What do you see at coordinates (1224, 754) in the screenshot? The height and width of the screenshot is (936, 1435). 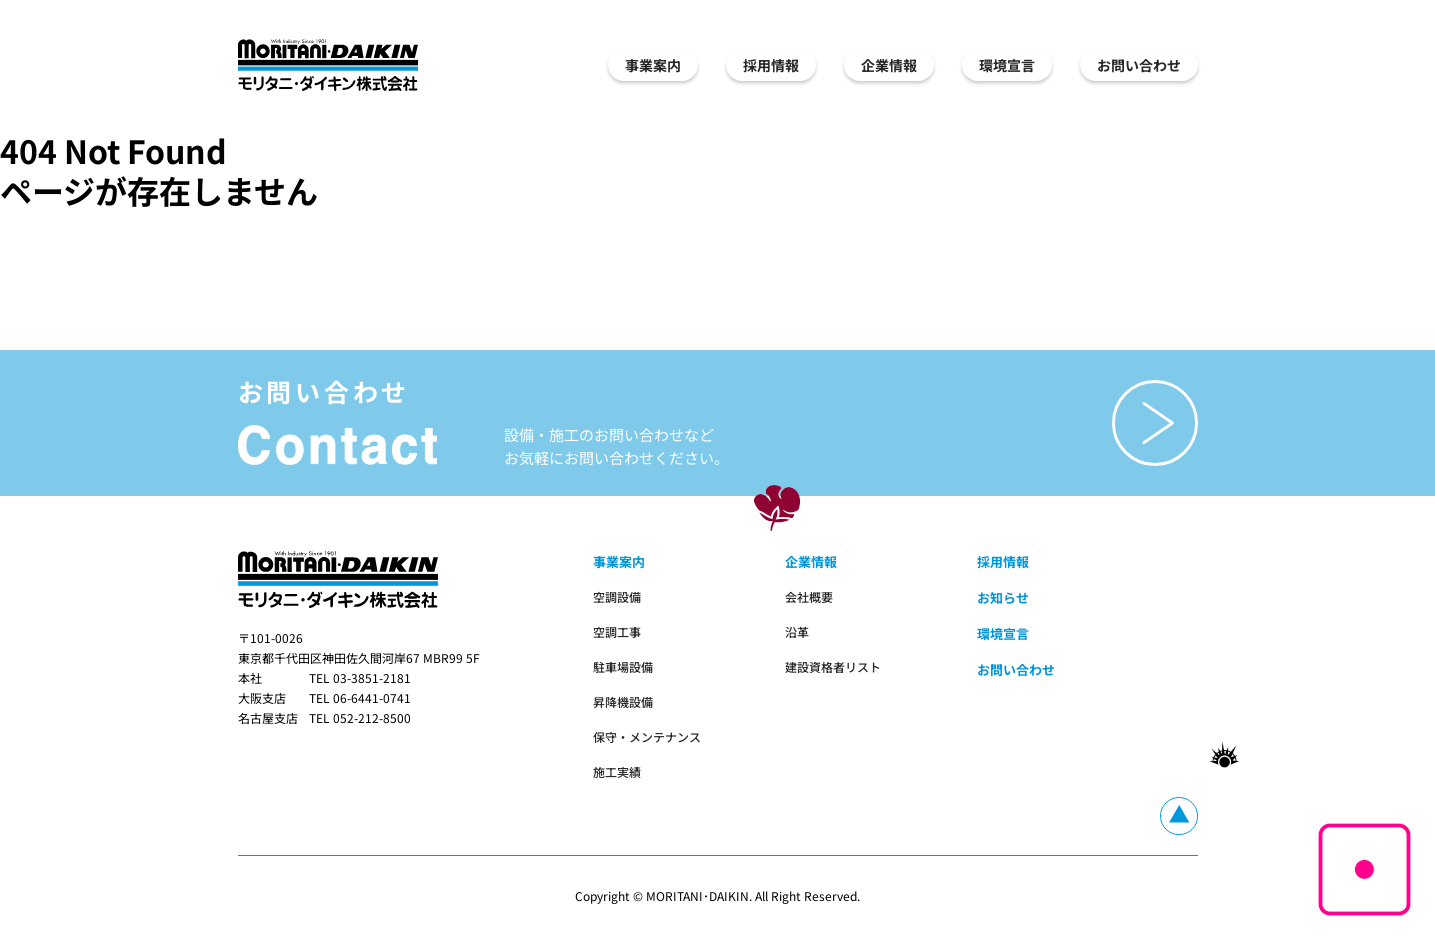 I see `view in-game time or day/night cycle` at bounding box center [1224, 754].